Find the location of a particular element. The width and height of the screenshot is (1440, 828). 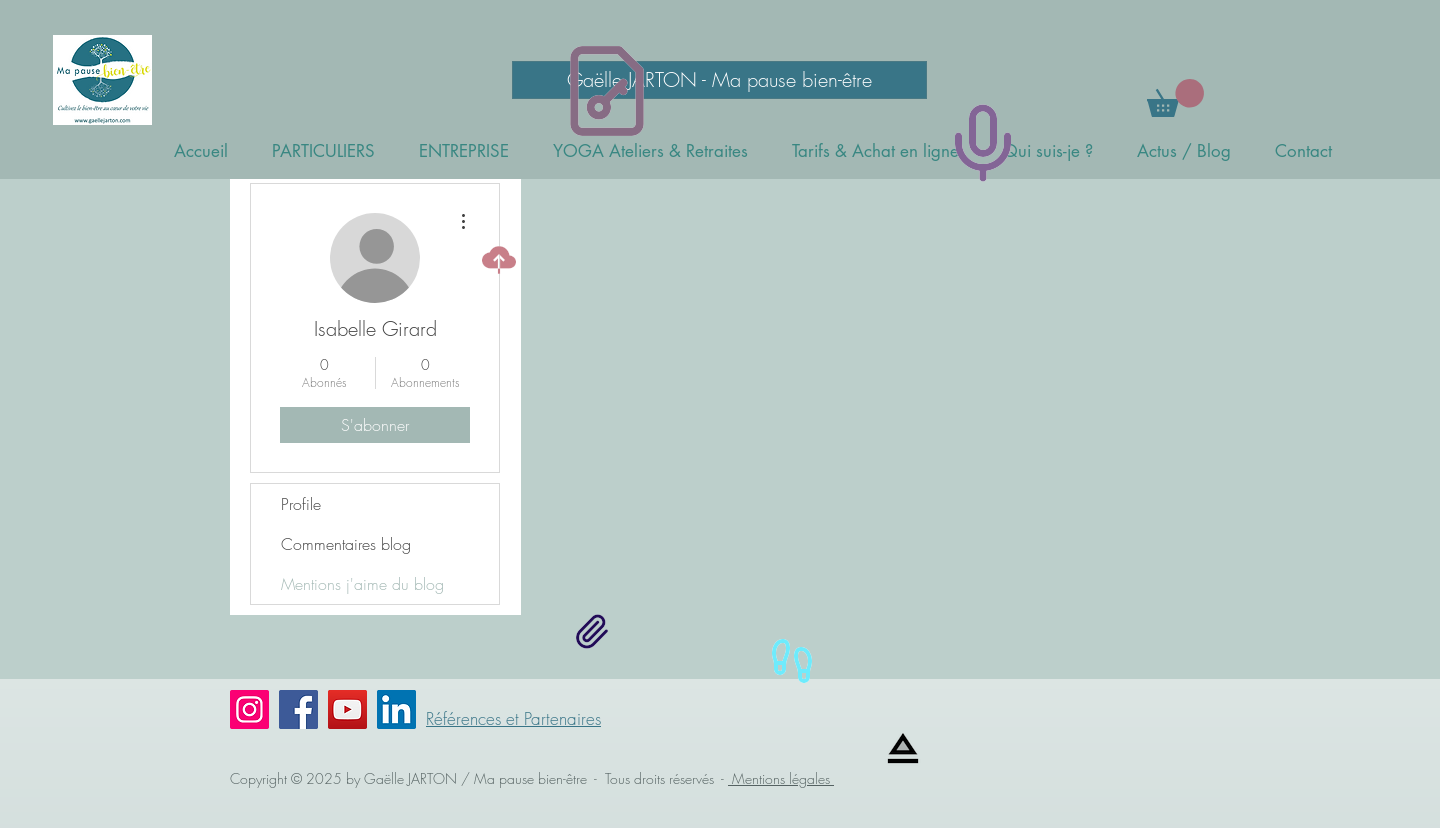

eject removable media or disc is located at coordinates (903, 748).